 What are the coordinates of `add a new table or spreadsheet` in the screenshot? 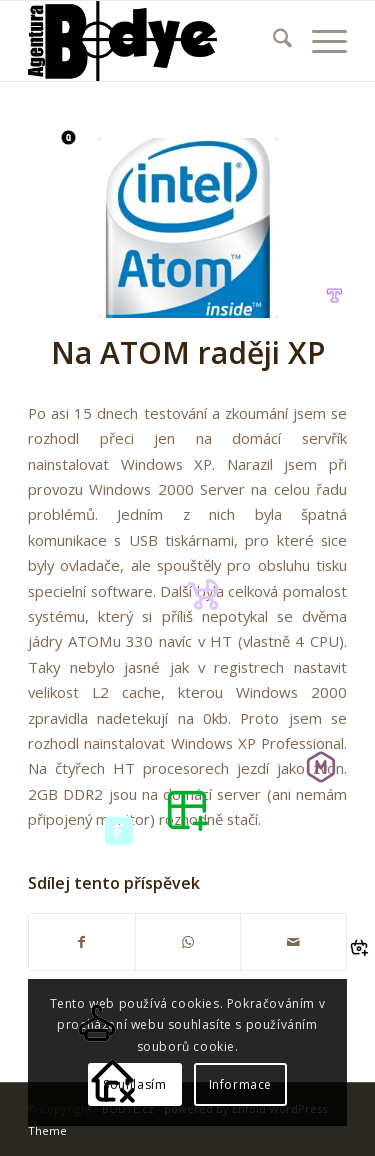 It's located at (187, 810).